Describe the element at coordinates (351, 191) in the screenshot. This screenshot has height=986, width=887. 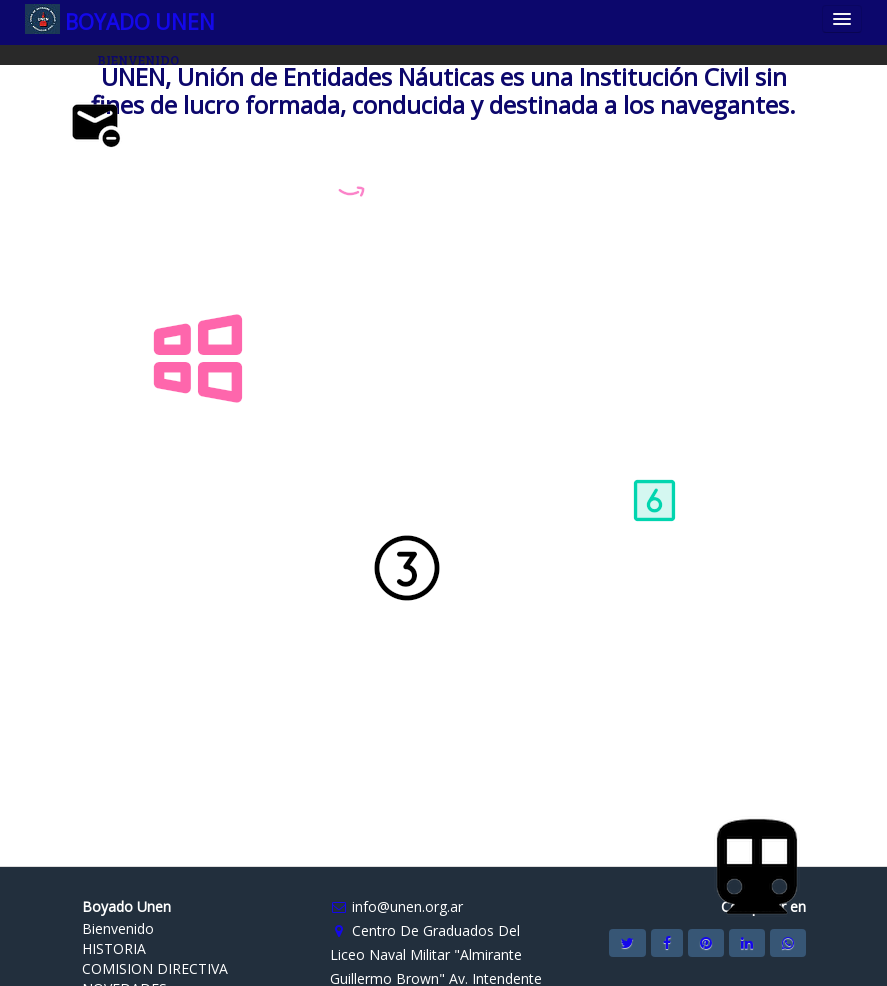
I see `visit amazon website or app` at that location.